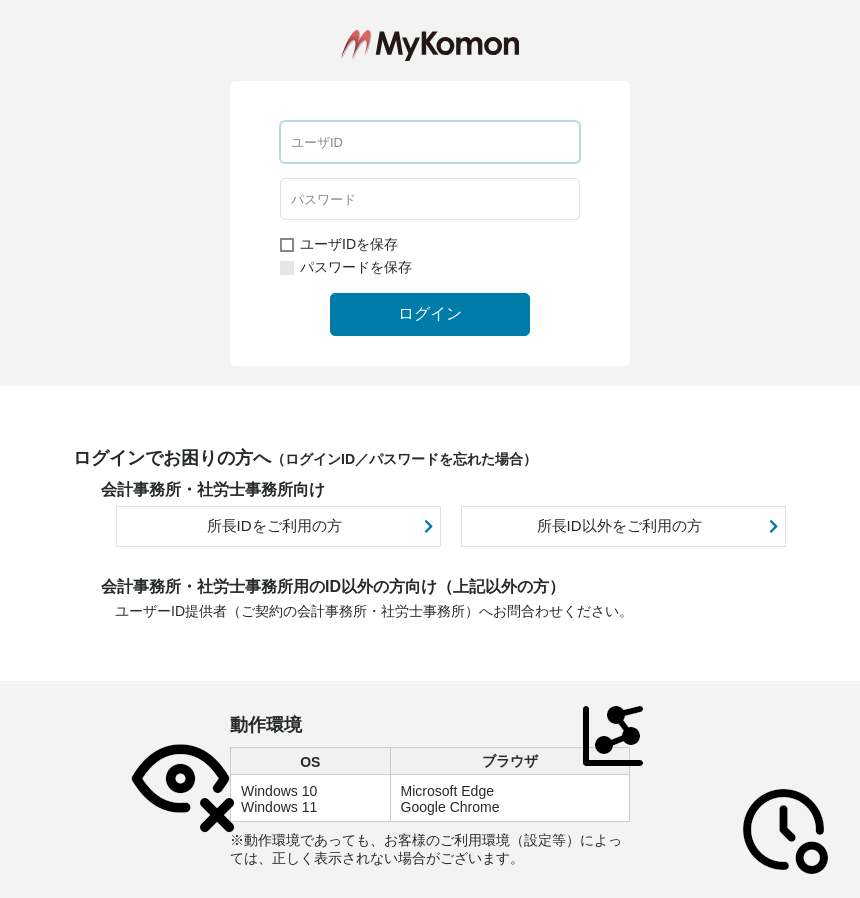  What do you see at coordinates (180, 778) in the screenshot?
I see `hide from view` at bounding box center [180, 778].